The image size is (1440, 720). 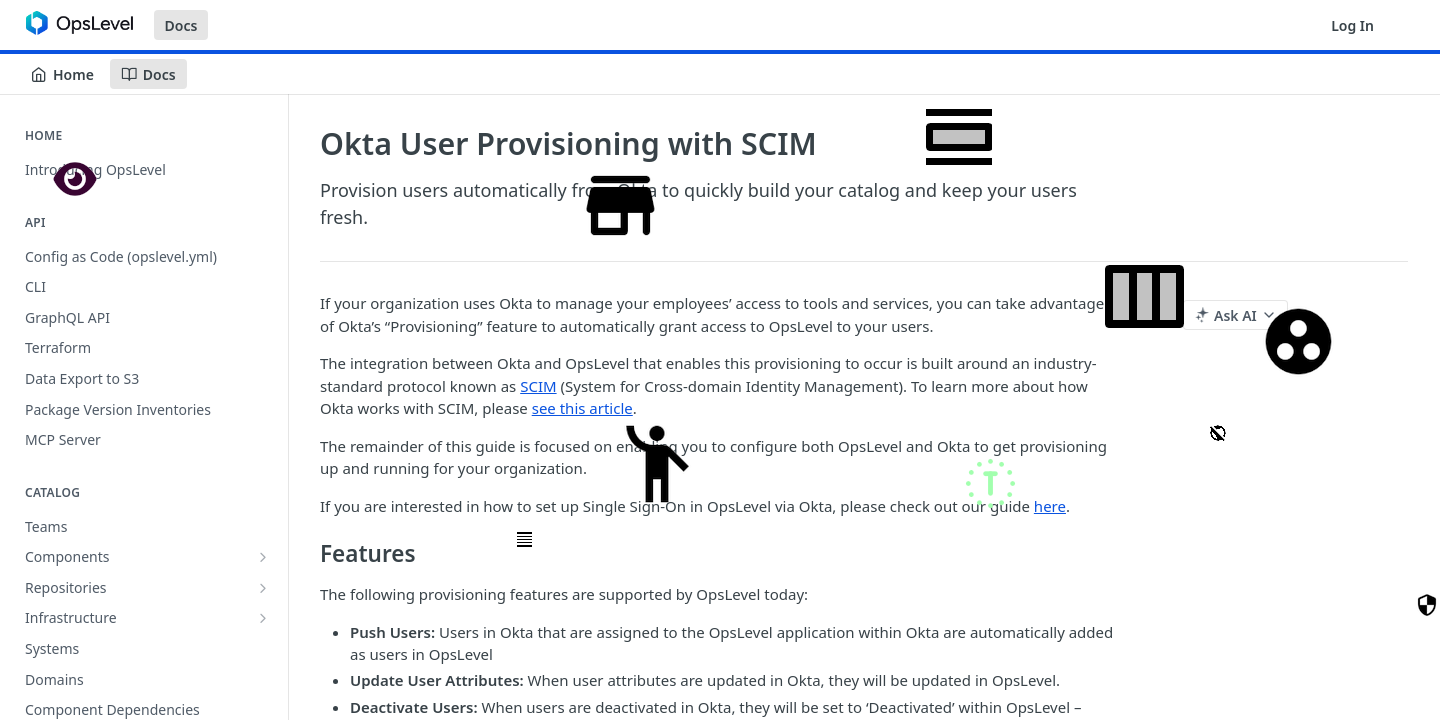 What do you see at coordinates (657, 464) in the screenshot?
I see `access people or contacts` at bounding box center [657, 464].